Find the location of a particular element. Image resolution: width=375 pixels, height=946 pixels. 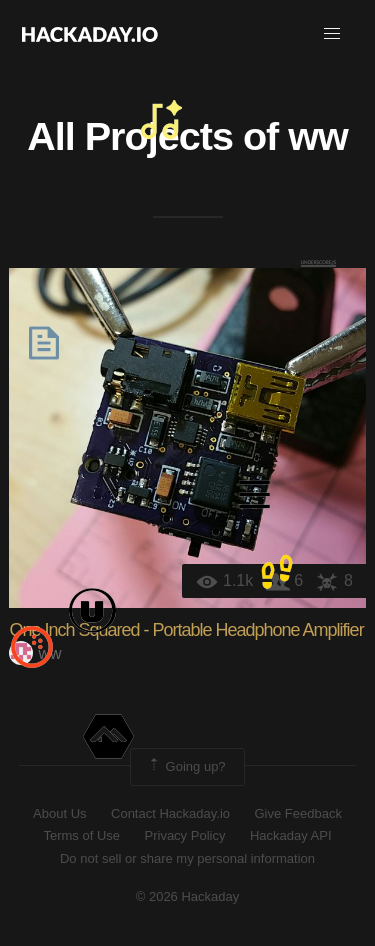

access bowling game or sports app is located at coordinates (32, 647).